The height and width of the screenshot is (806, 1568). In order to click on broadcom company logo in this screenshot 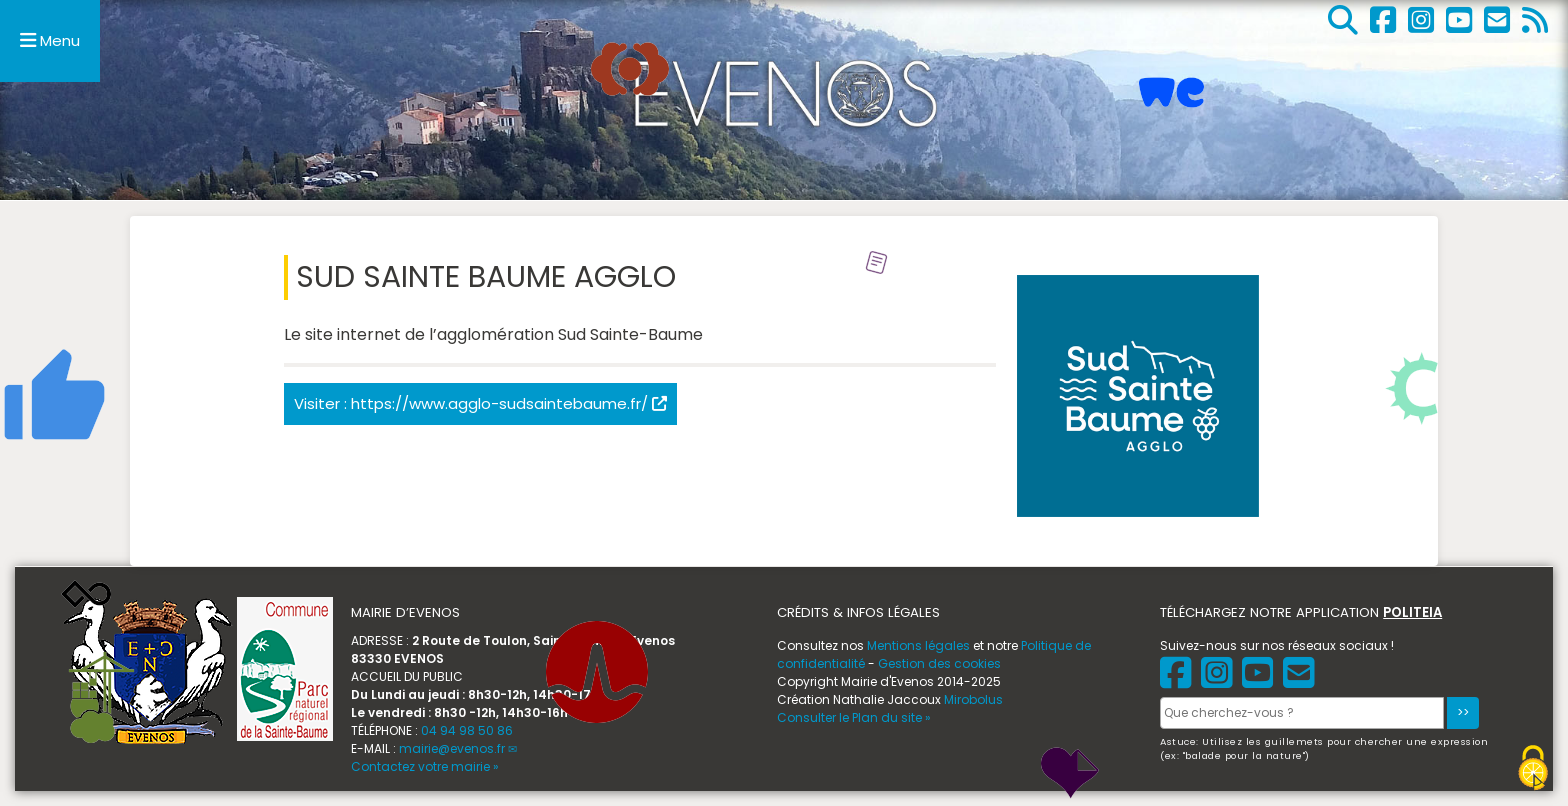, I will do `click(597, 672)`.